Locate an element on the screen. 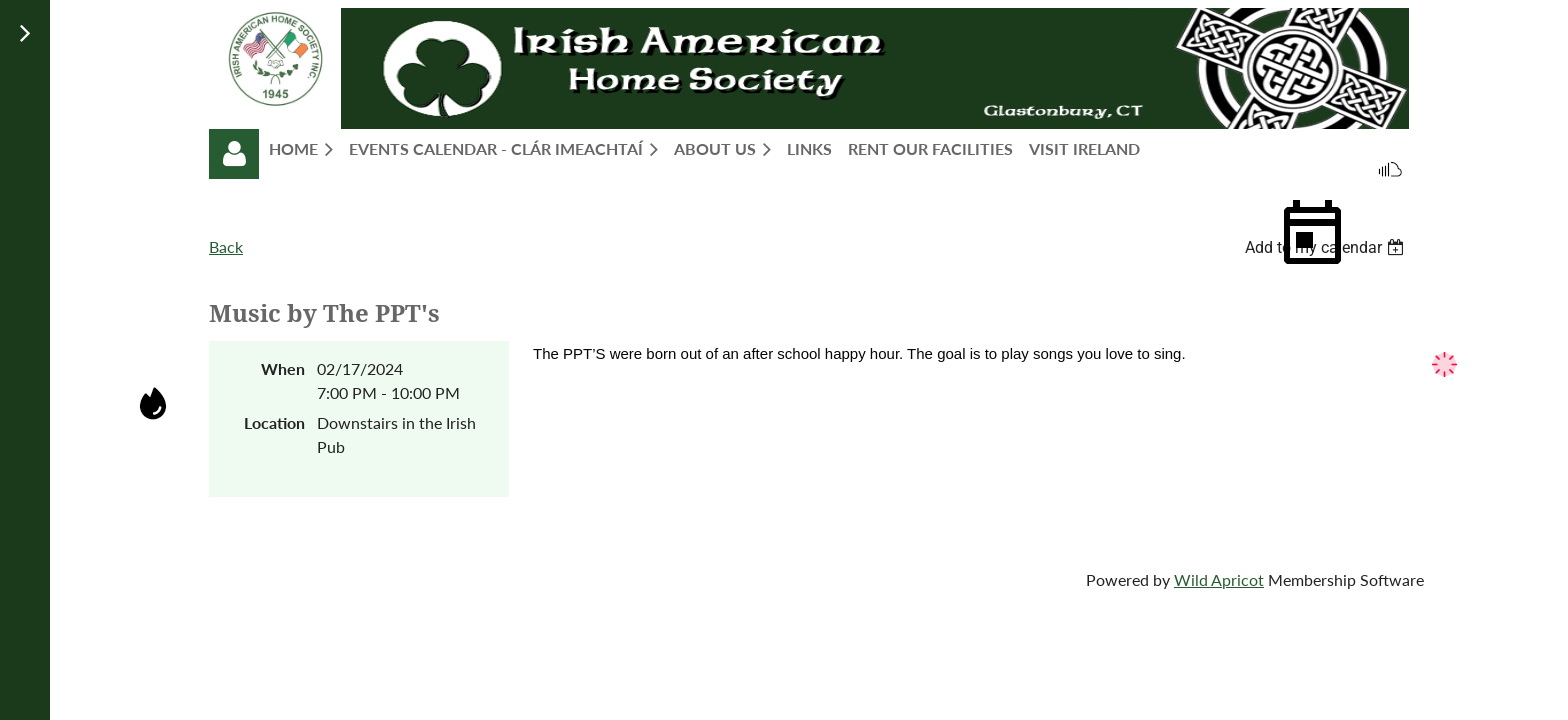 The width and height of the screenshot is (1568, 720). view today's date or events is located at coordinates (1312, 235).